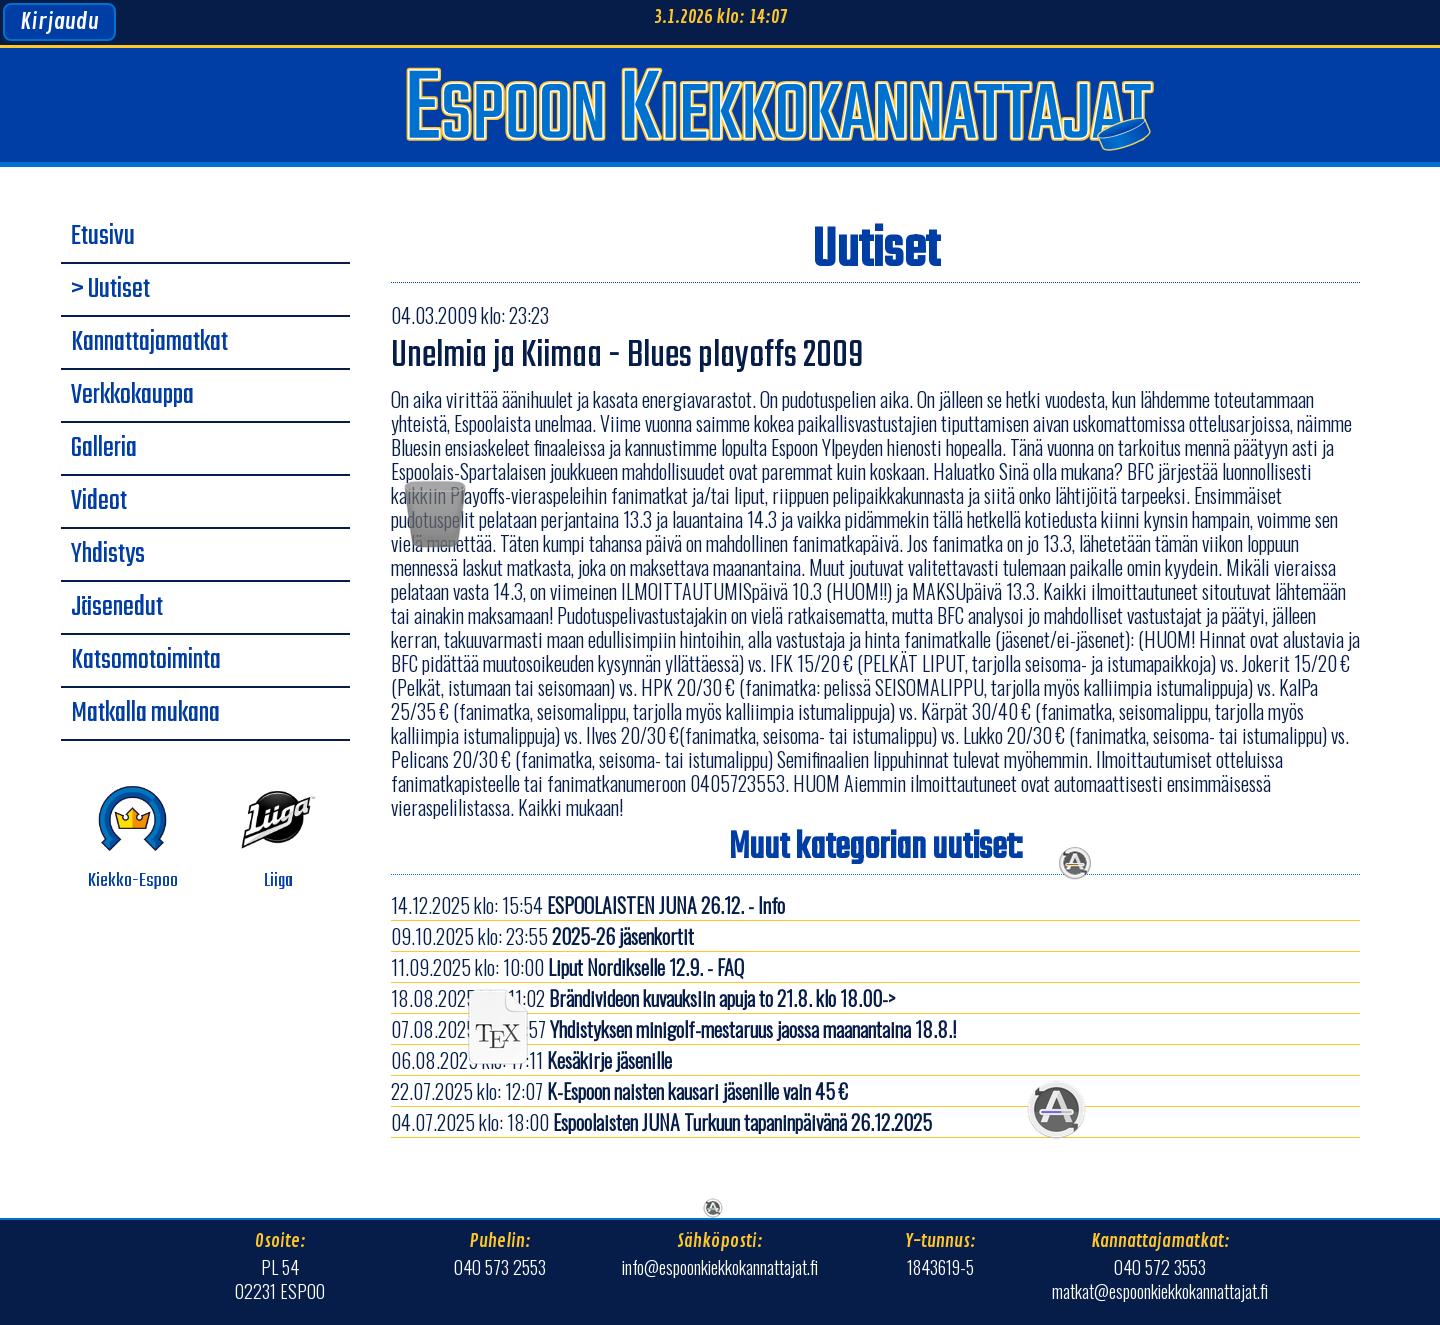  Describe the element at coordinates (1056, 1109) in the screenshot. I see `open the software update manager` at that location.